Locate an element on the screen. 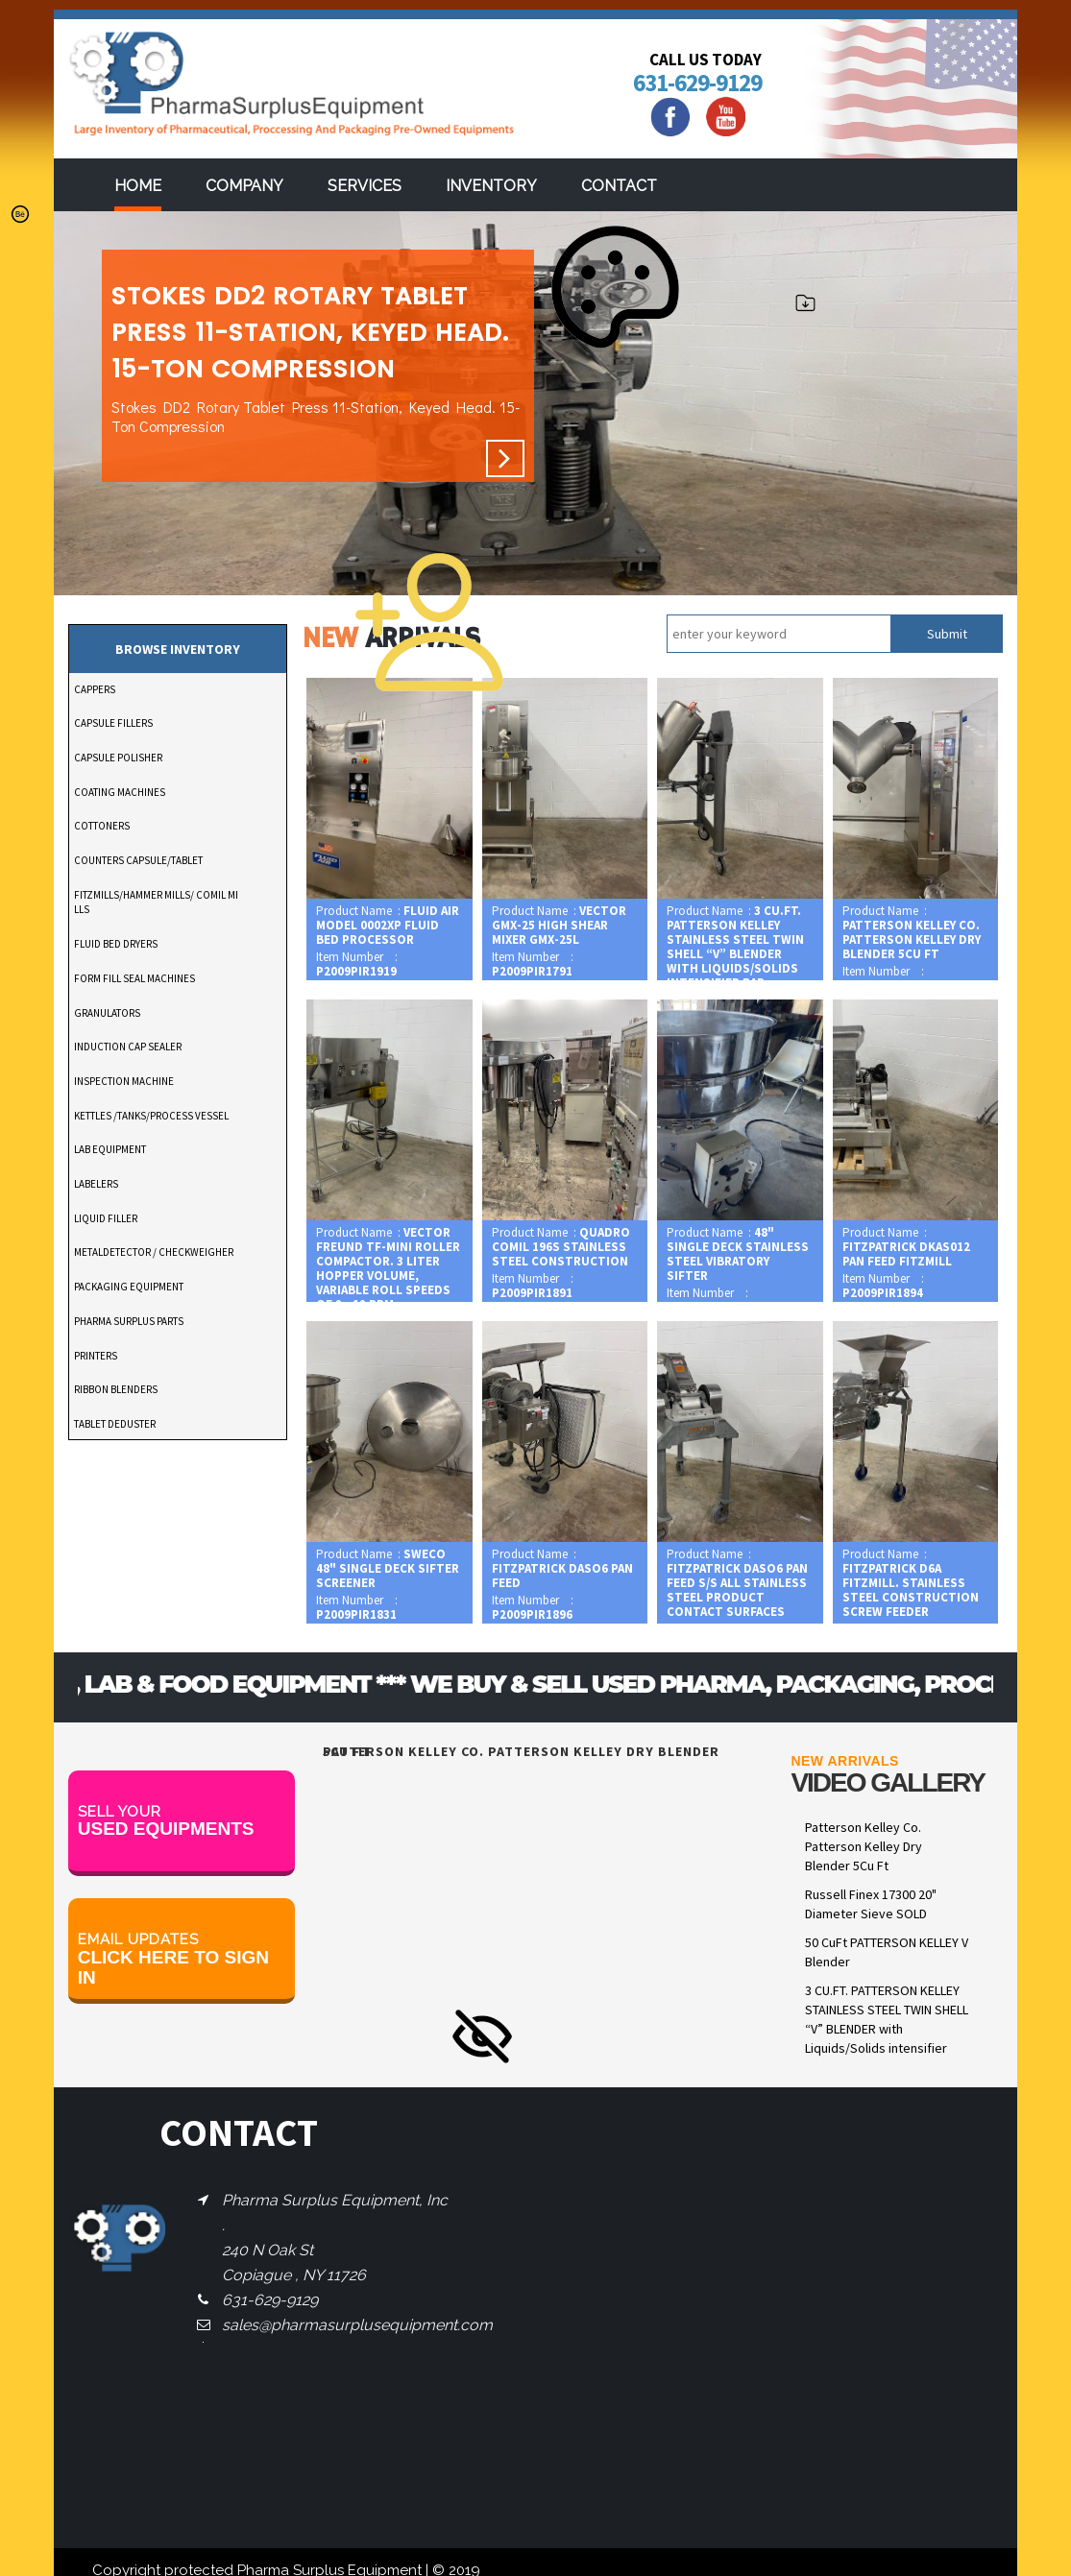  download files to folder is located at coordinates (805, 302).